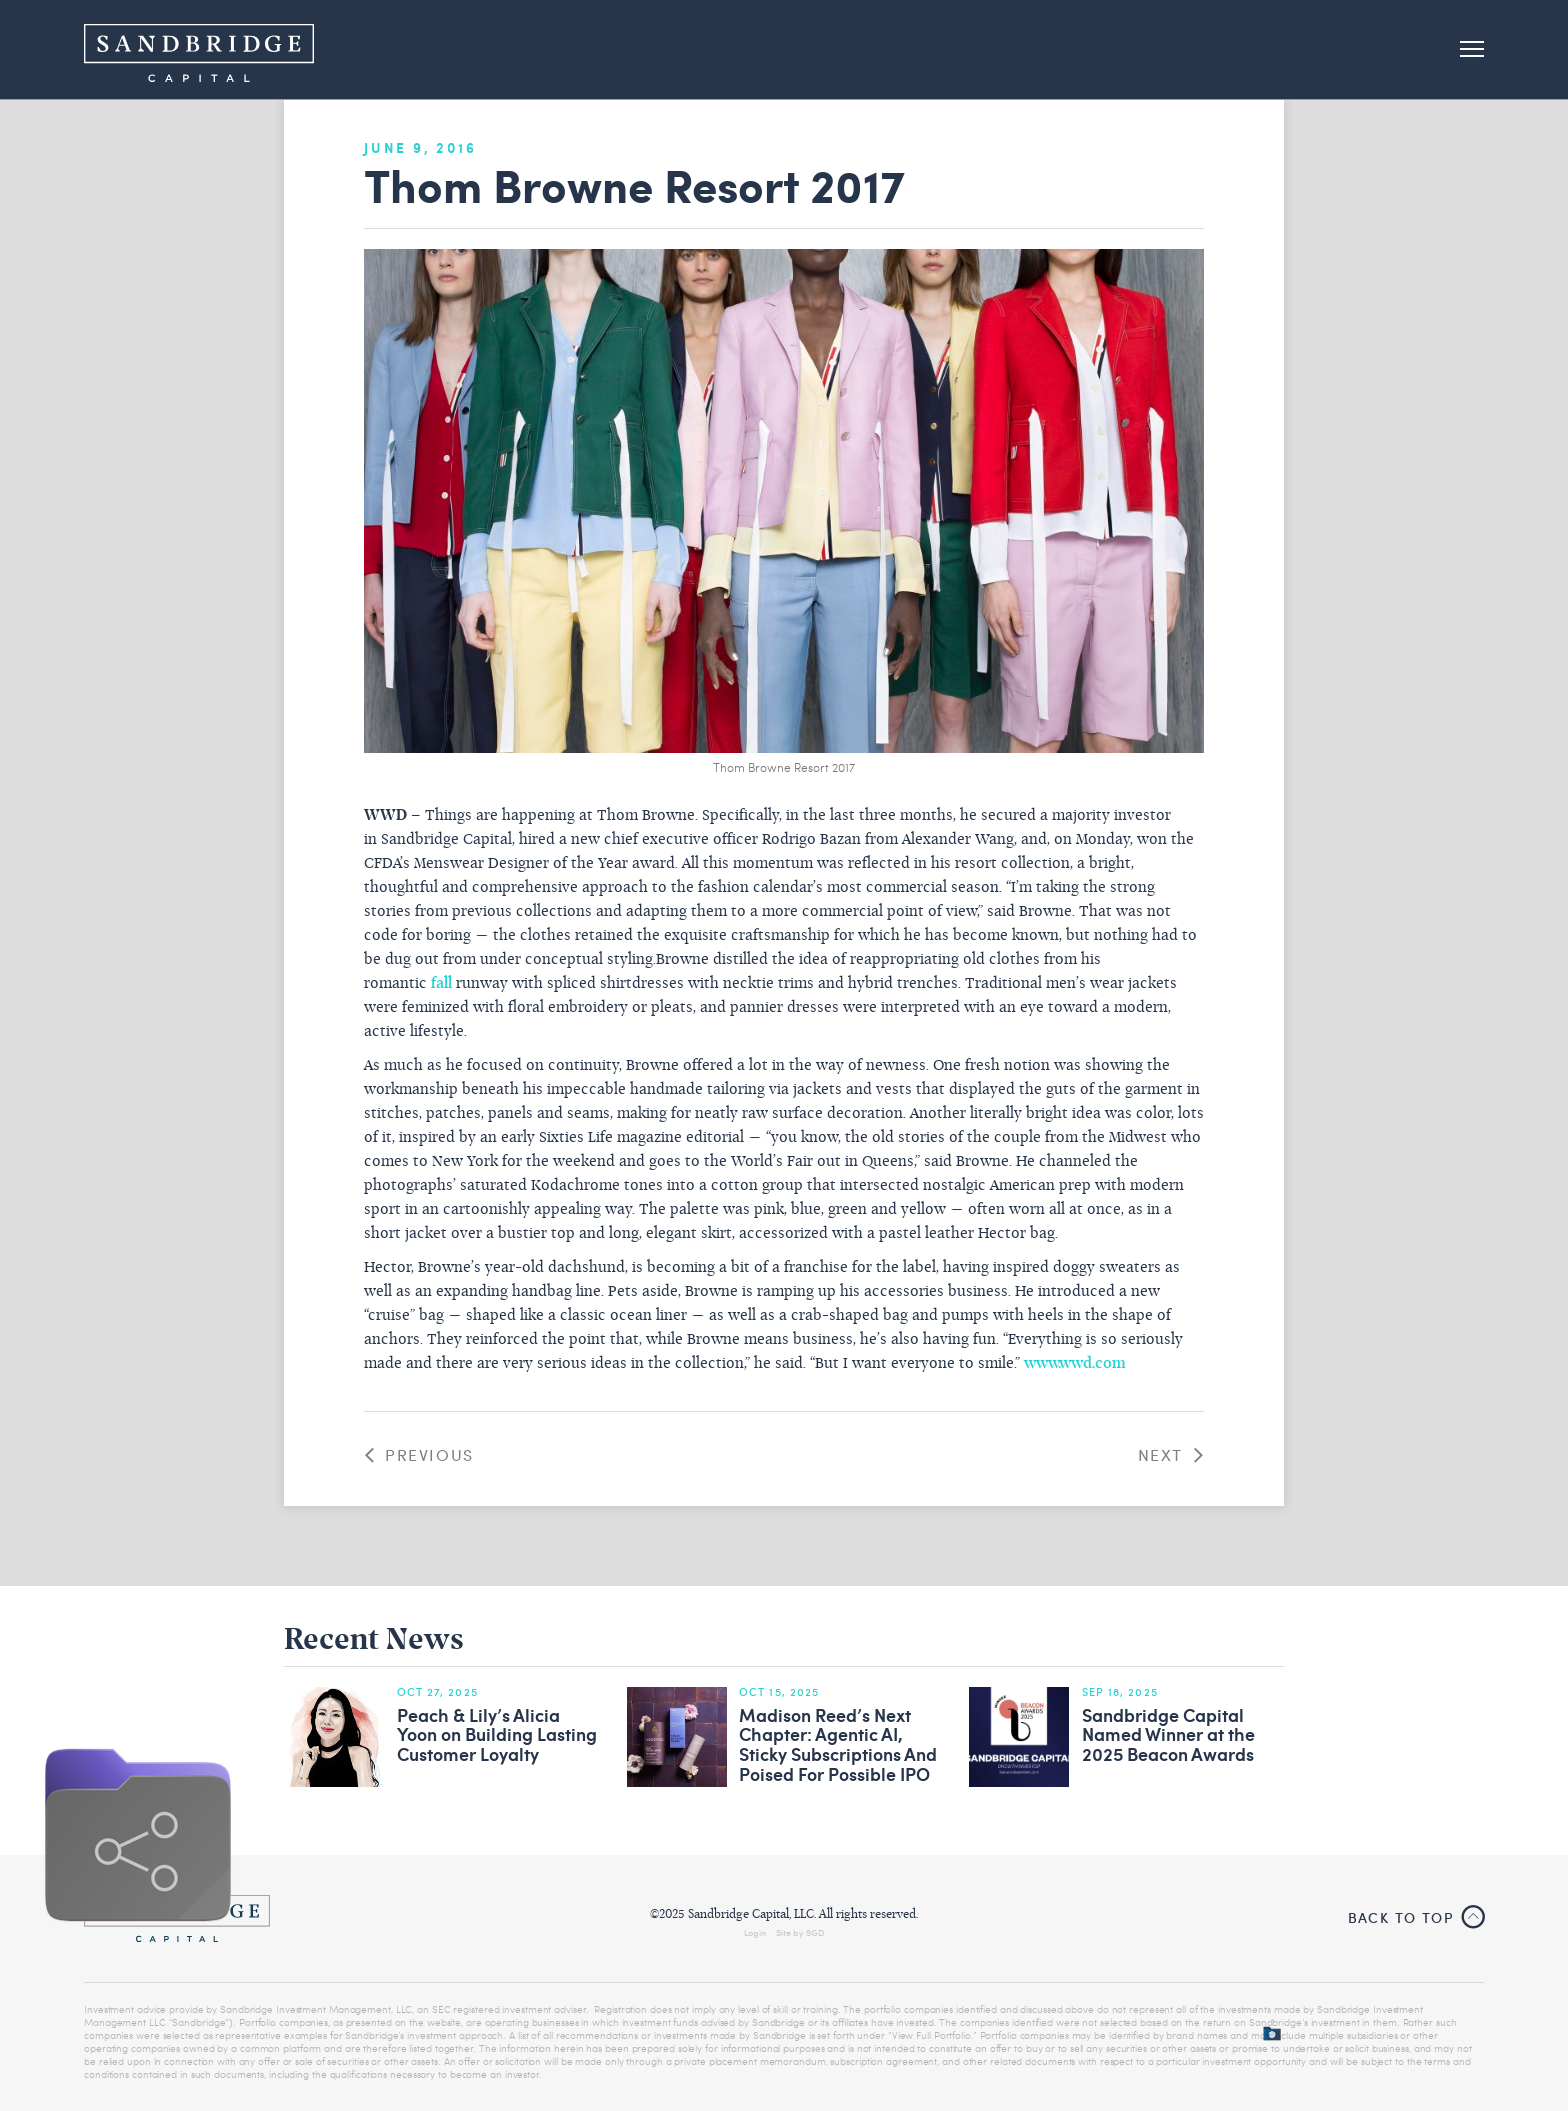  What do you see at coordinates (138, 1835) in the screenshot?
I see `open your public shared folder` at bounding box center [138, 1835].